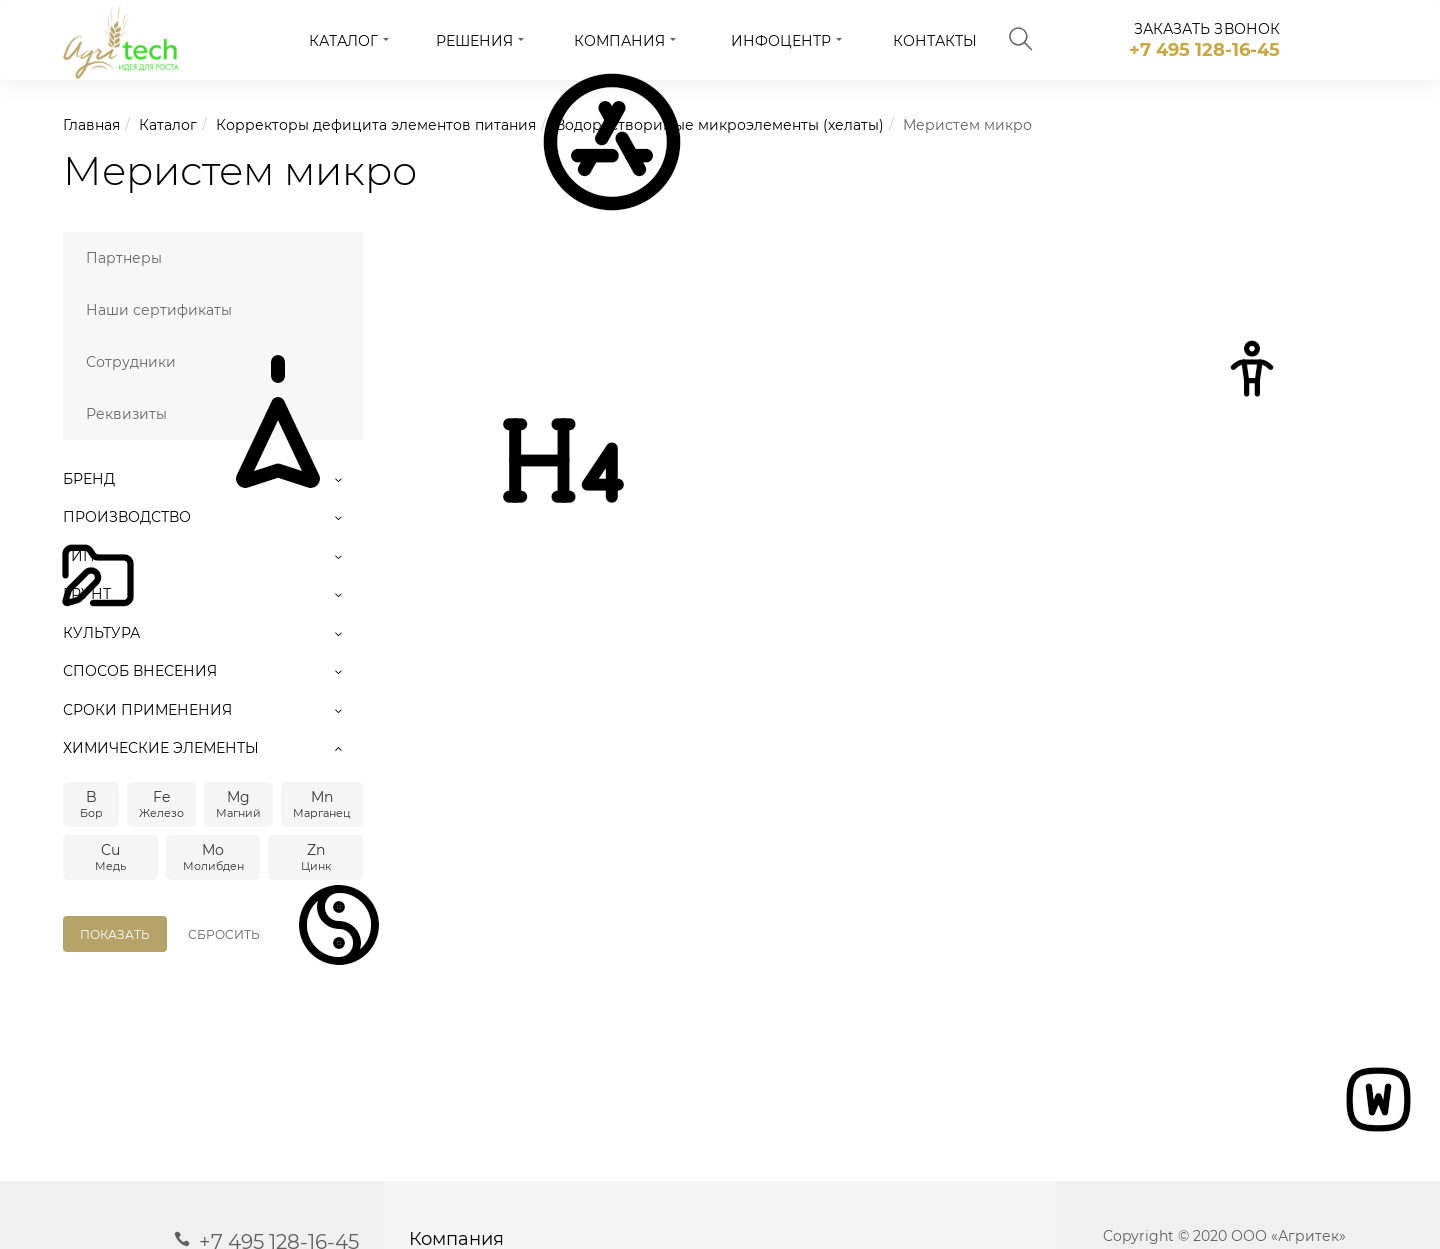  Describe the element at coordinates (1252, 370) in the screenshot. I see `view male user profile` at that location.